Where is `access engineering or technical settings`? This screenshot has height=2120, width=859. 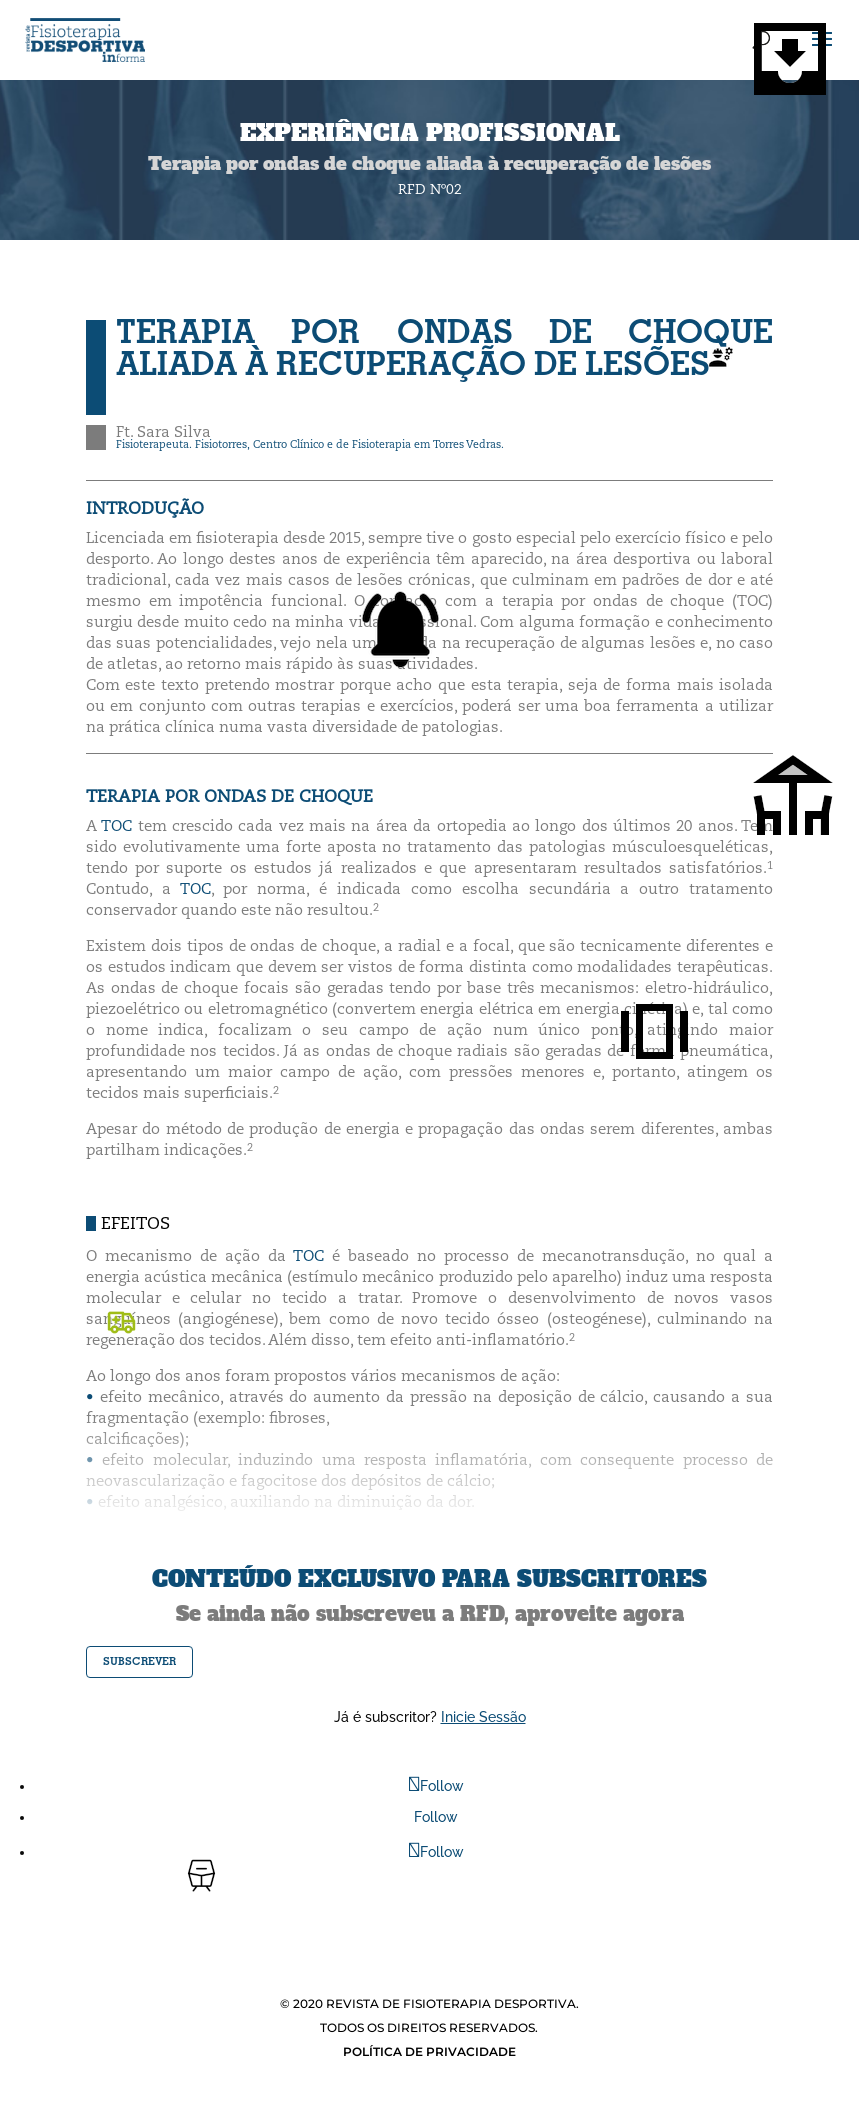
access engineering or technical settings is located at coordinates (721, 357).